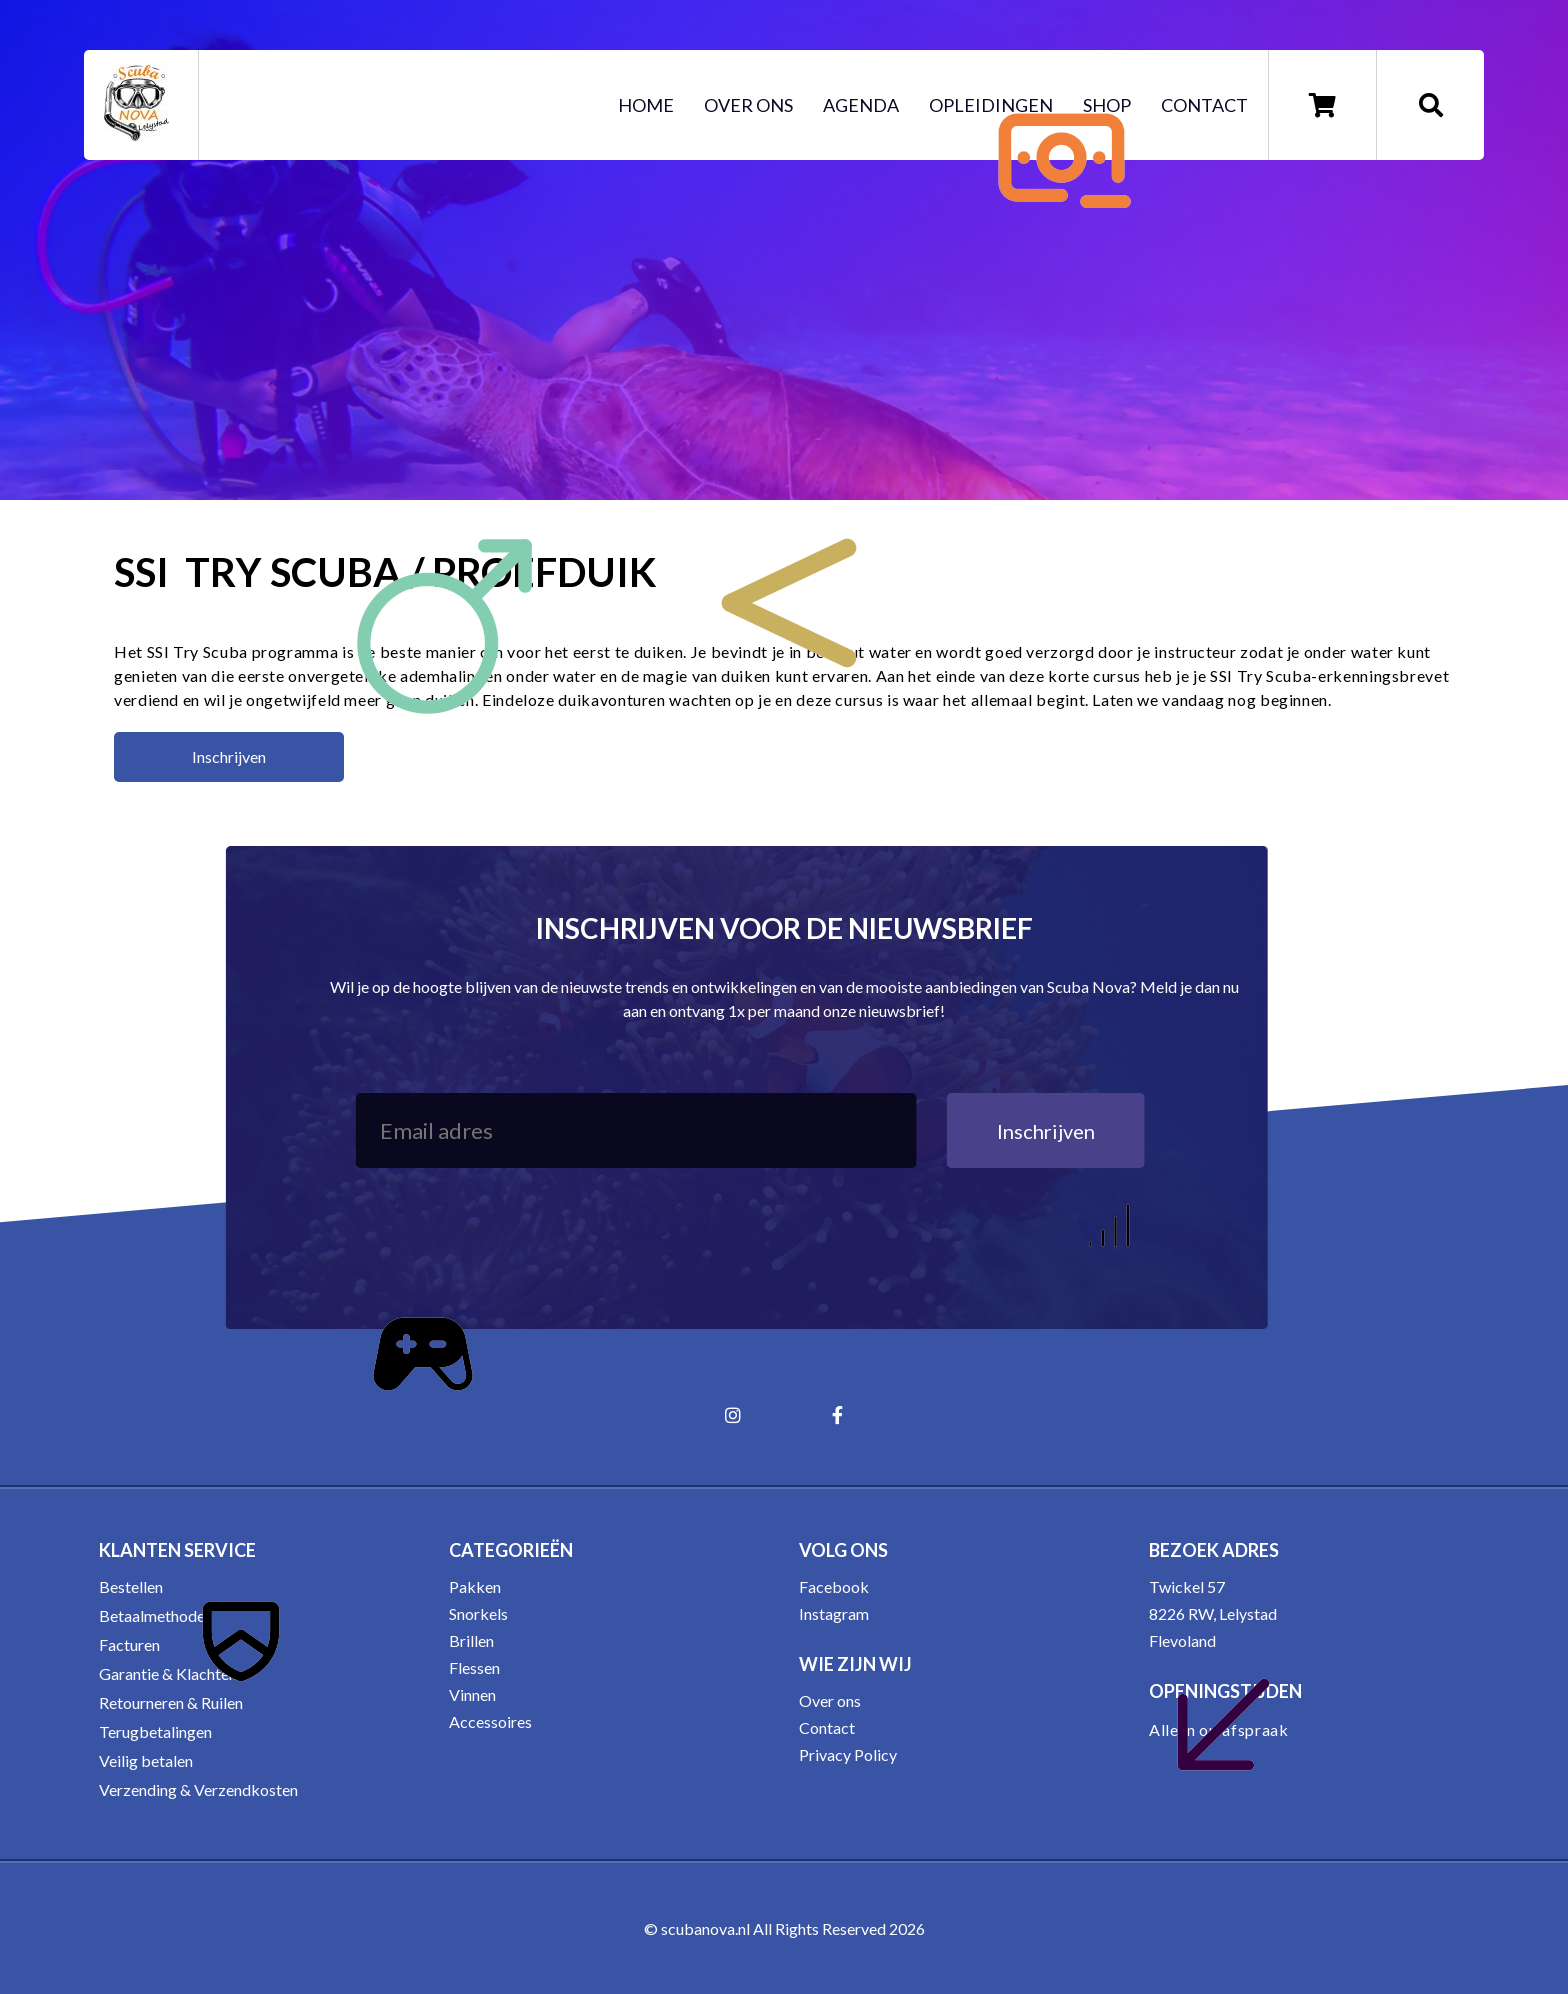  What do you see at coordinates (423, 1354) in the screenshot?
I see `open games or gaming section` at bounding box center [423, 1354].